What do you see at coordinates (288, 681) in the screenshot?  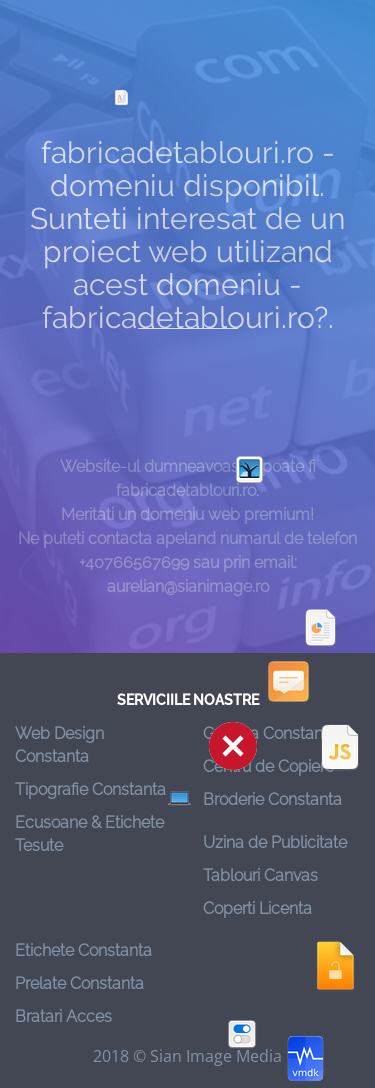 I see `open the messaging app` at bounding box center [288, 681].